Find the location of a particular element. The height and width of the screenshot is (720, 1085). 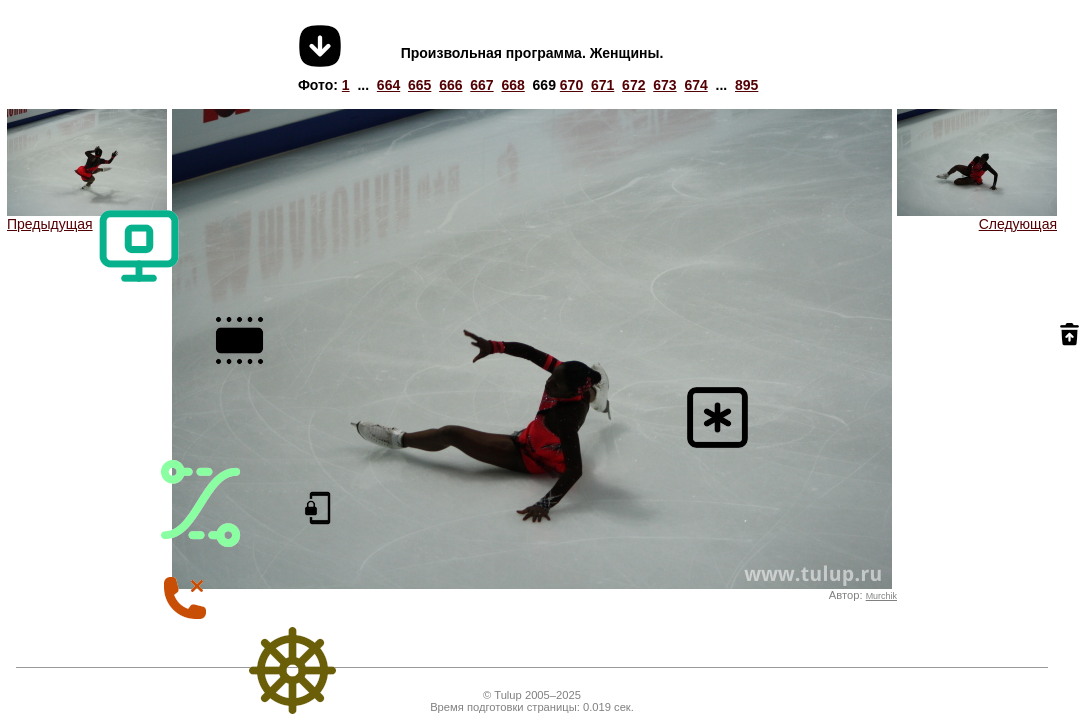

enter a password or PIN field is located at coordinates (717, 417).